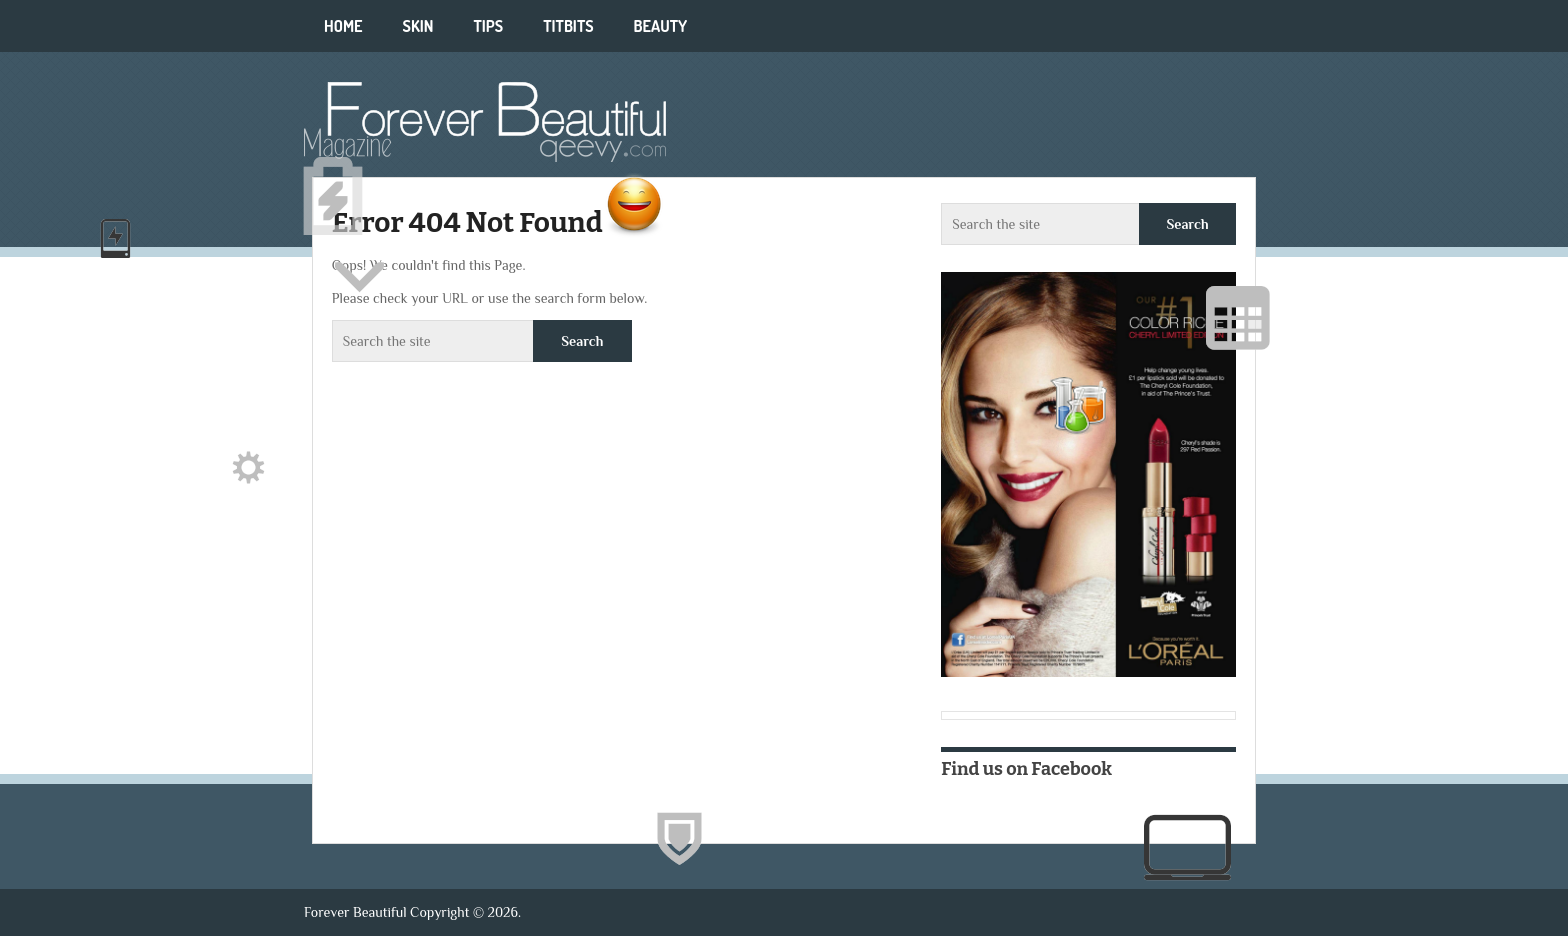  I want to click on access system settings, so click(248, 467).